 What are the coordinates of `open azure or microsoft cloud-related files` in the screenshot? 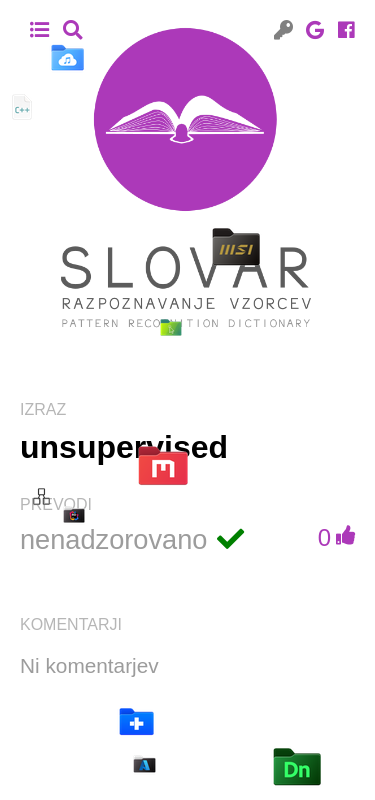 It's located at (144, 764).